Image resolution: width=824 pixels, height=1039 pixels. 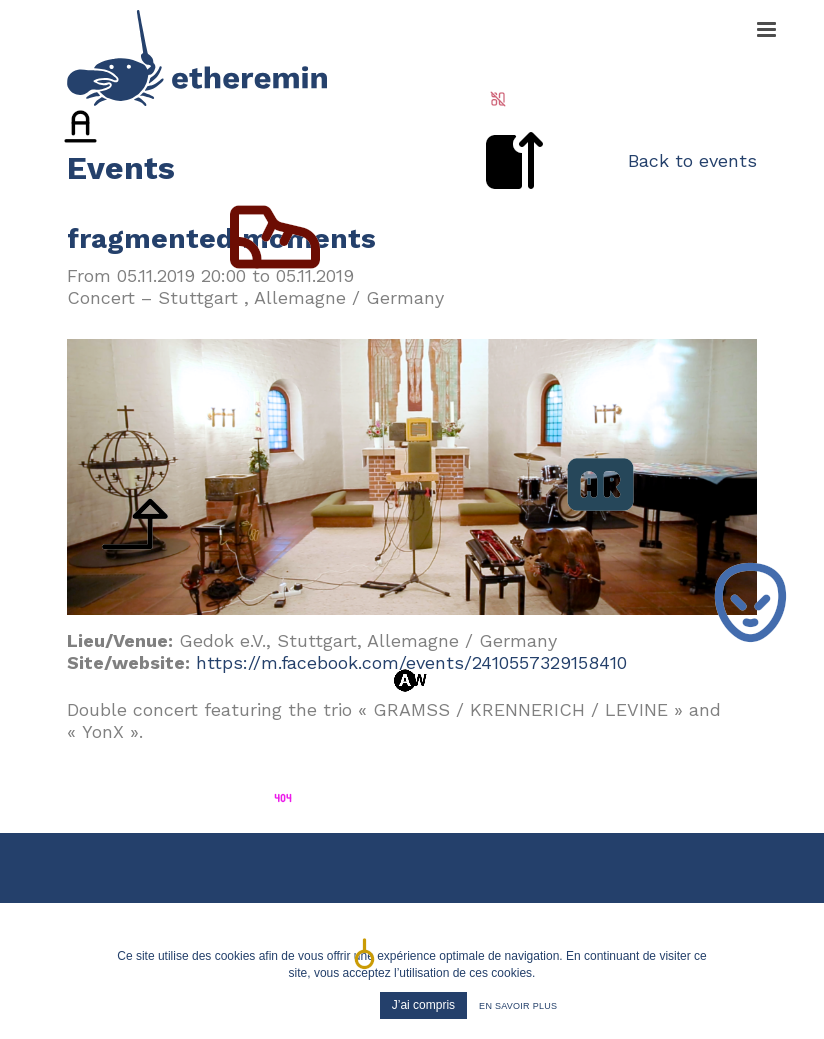 What do you see at coordinates (275, 237) in the screenshot?
I see `browse footwear or shoe products` at bounding box center [275, 237].